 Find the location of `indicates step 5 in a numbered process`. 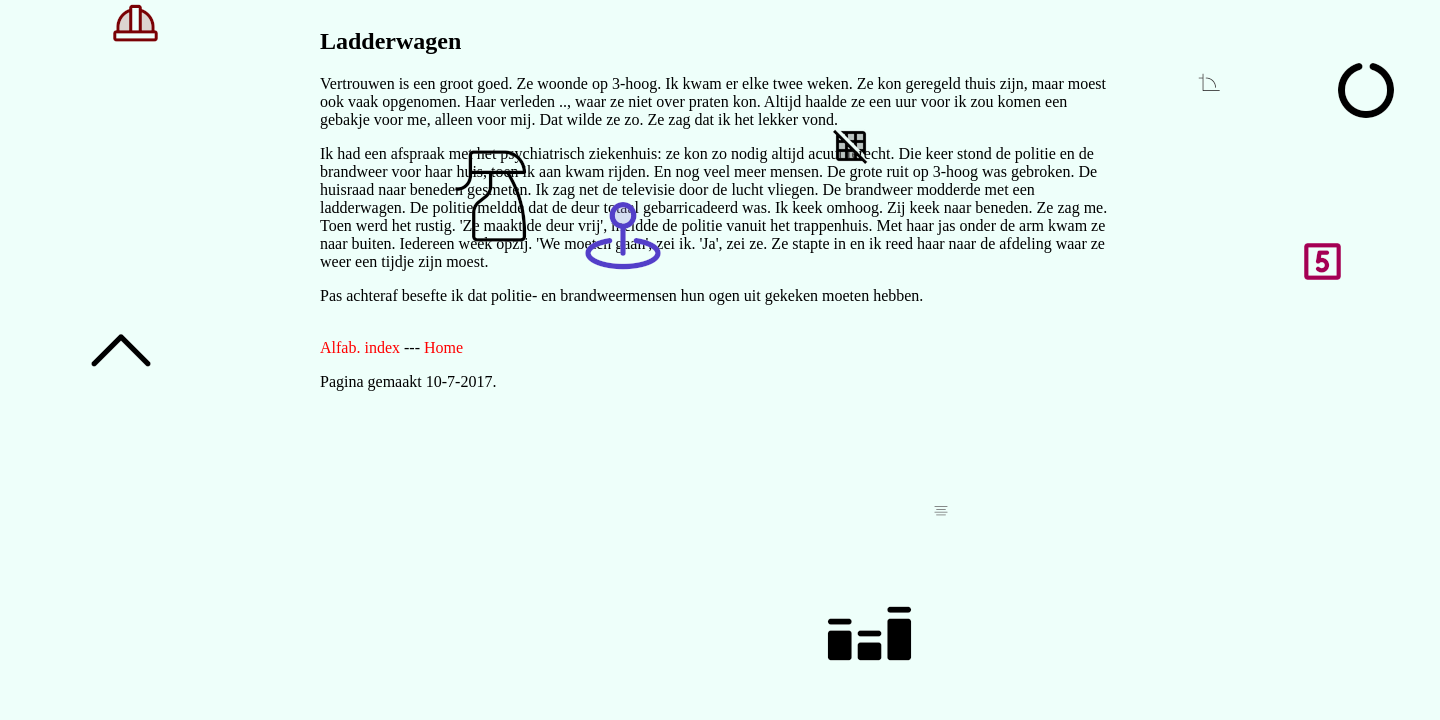

indicates step 5 in a numbered process is located at coordinates (1322, 261).